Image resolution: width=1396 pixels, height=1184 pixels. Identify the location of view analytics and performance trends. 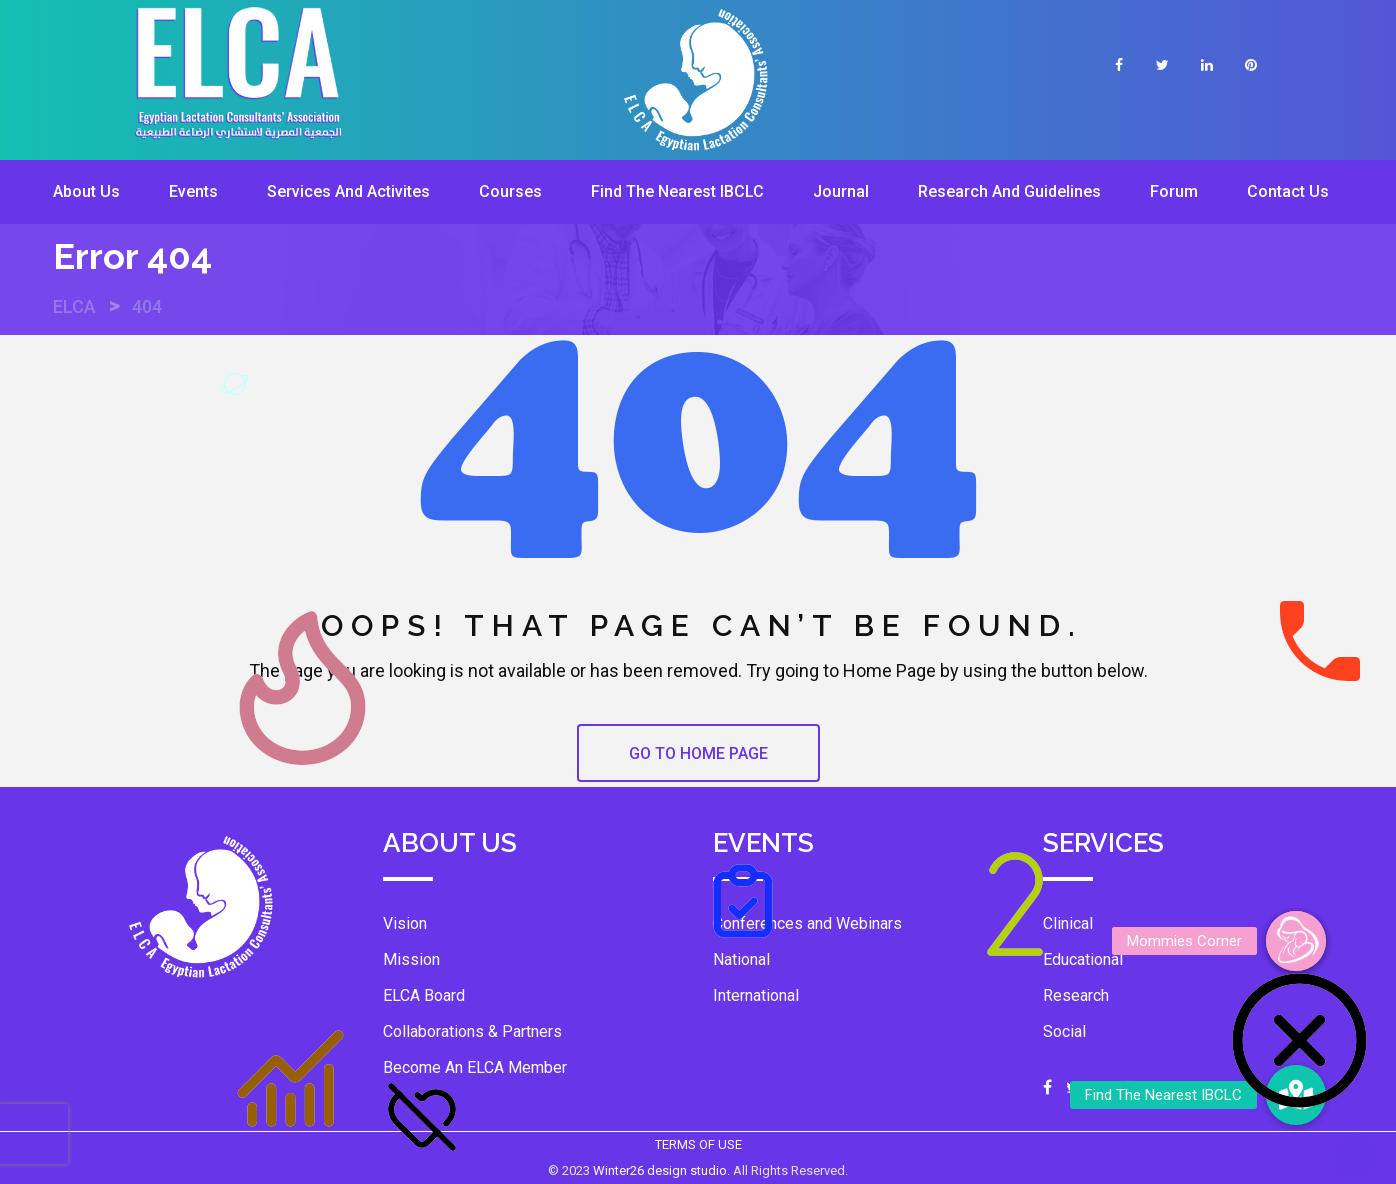
(290, 1078).